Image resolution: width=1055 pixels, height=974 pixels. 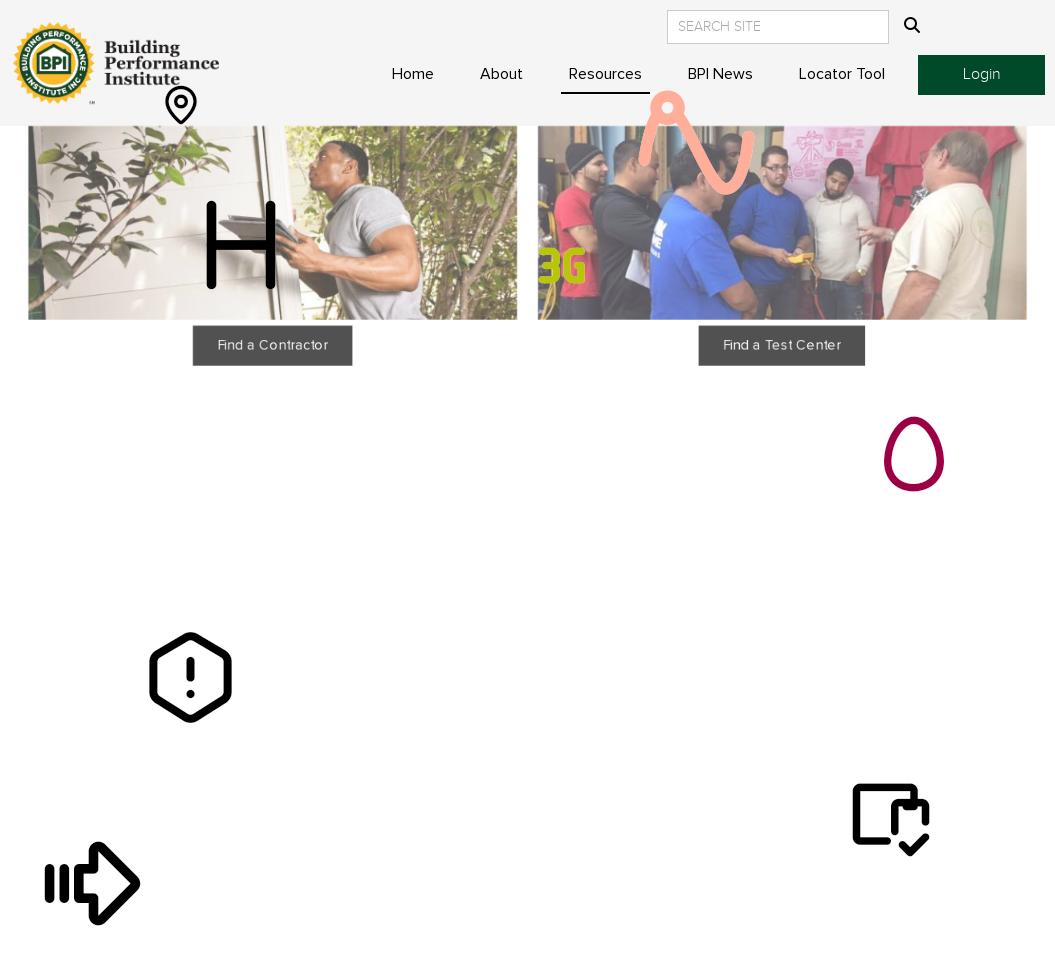 I want to click on apply maximum function to selected values, so click(x=696, y=142).